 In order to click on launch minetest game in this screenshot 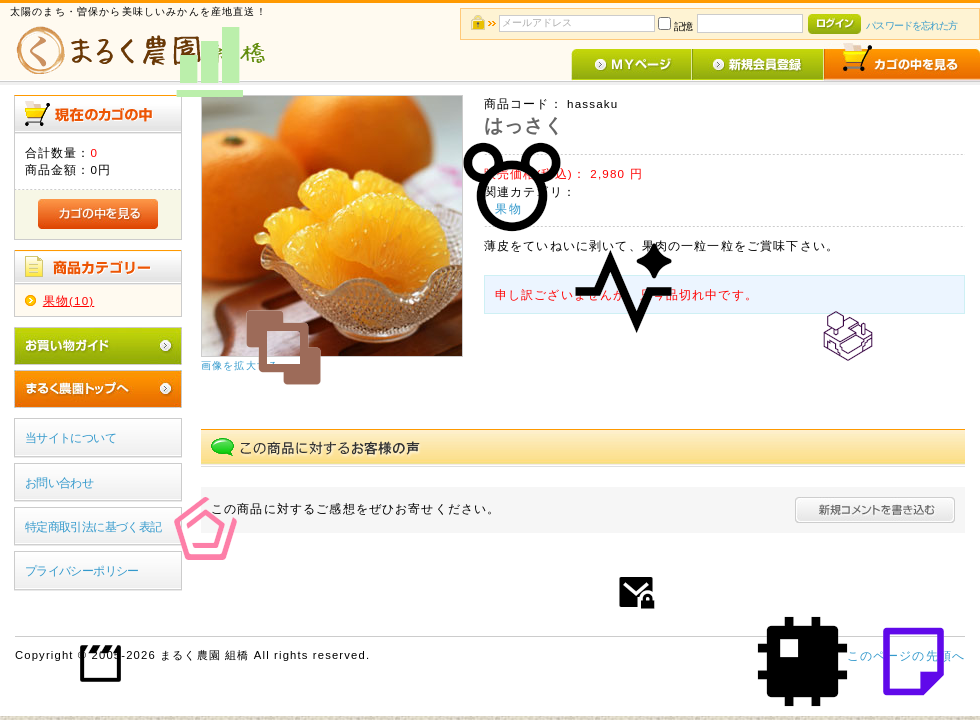, I will do `click(848, 336)`.